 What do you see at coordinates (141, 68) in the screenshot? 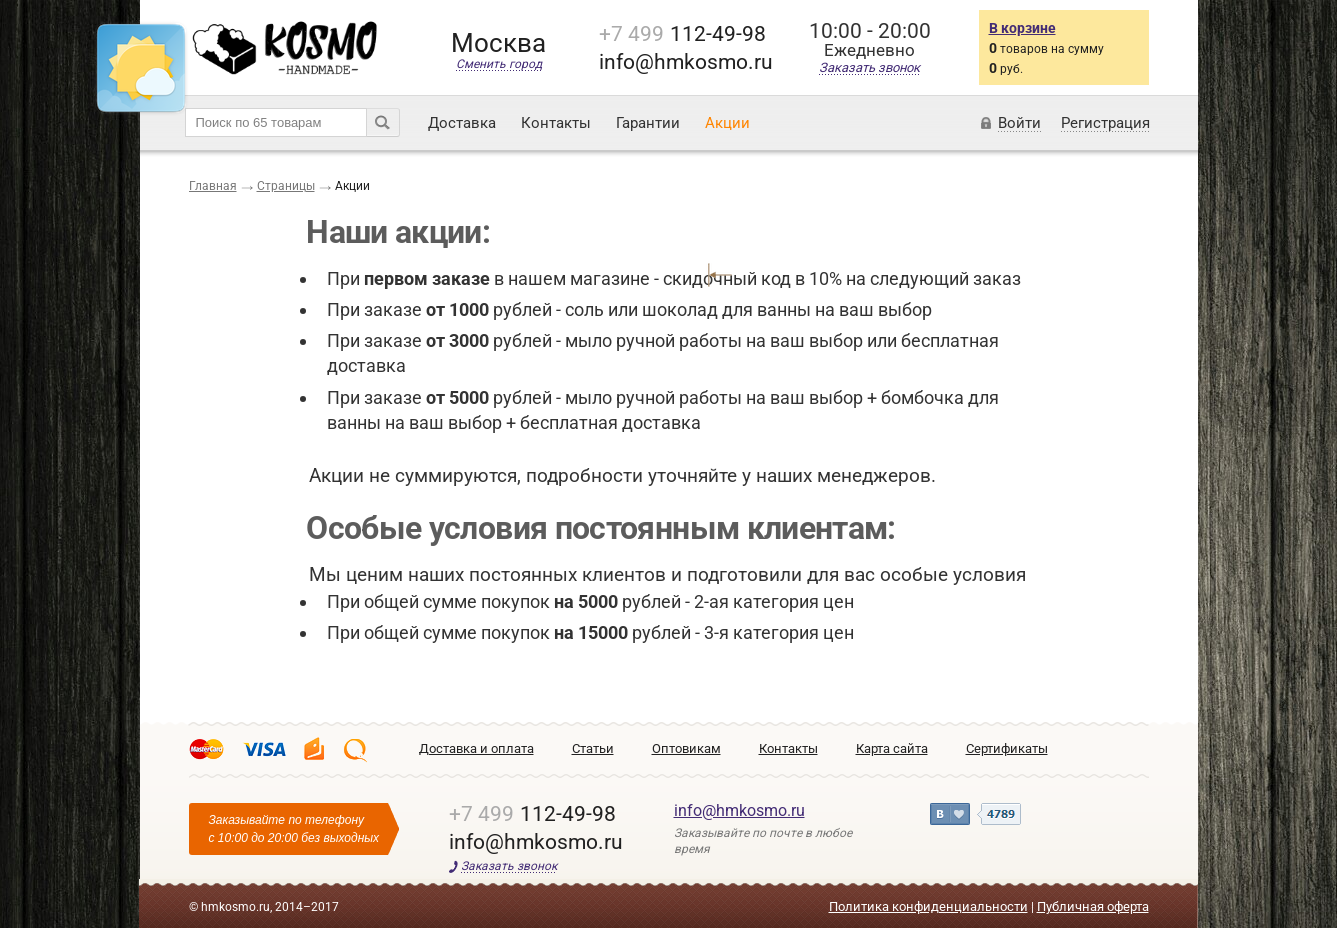
I see `open the weather app` at bounding box center [141, 68].